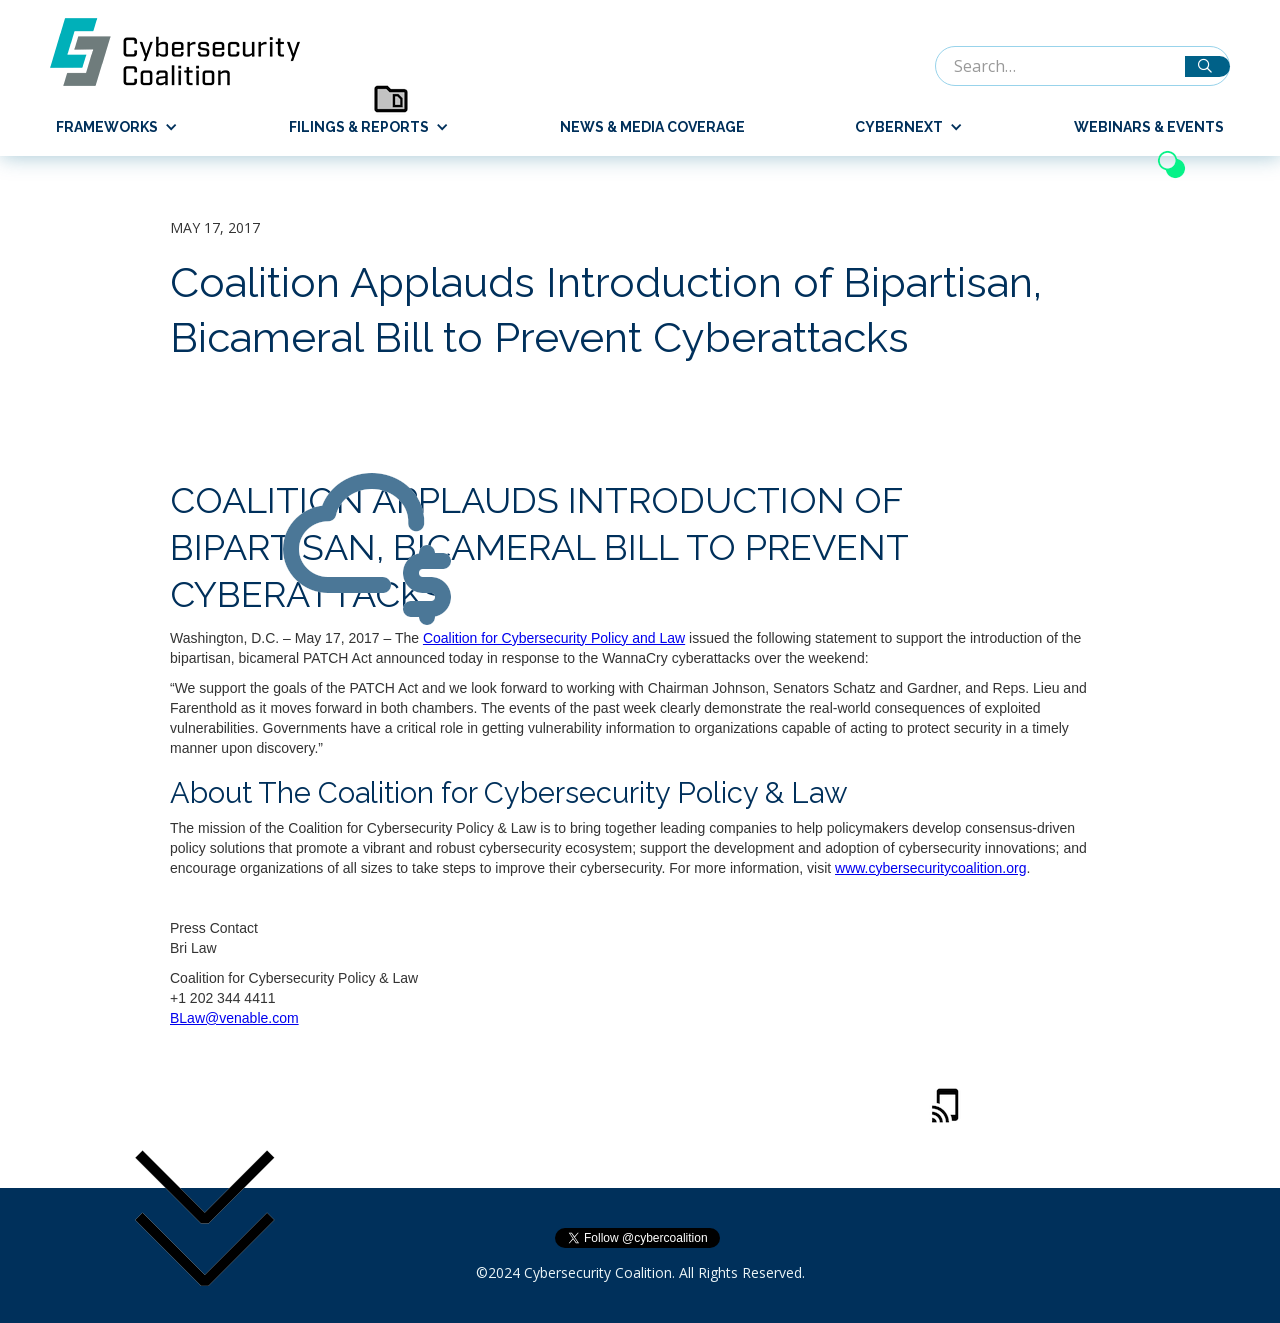 Image resolution: width=1280 pixels, height=1323 pixels. I want to click on tap to connect to a nearby device, so click(947, 1105).